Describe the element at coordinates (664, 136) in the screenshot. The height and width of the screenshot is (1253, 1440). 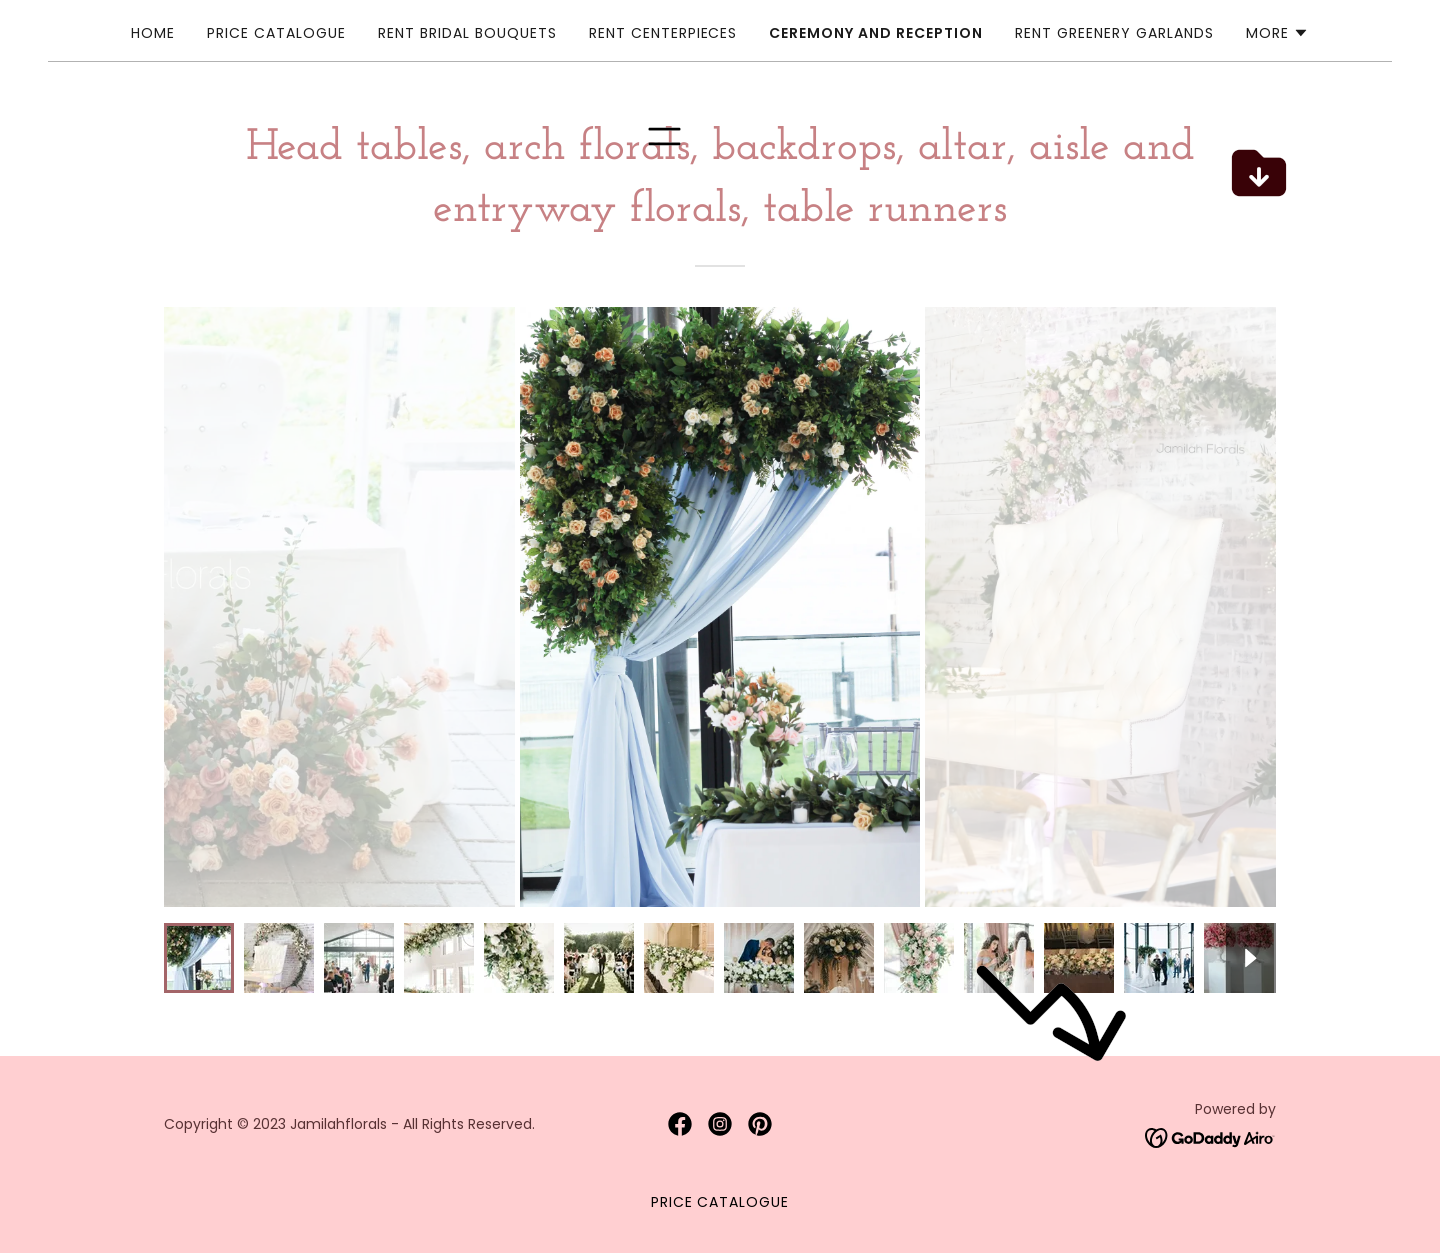
I see `open menu or navigation options` at that location.